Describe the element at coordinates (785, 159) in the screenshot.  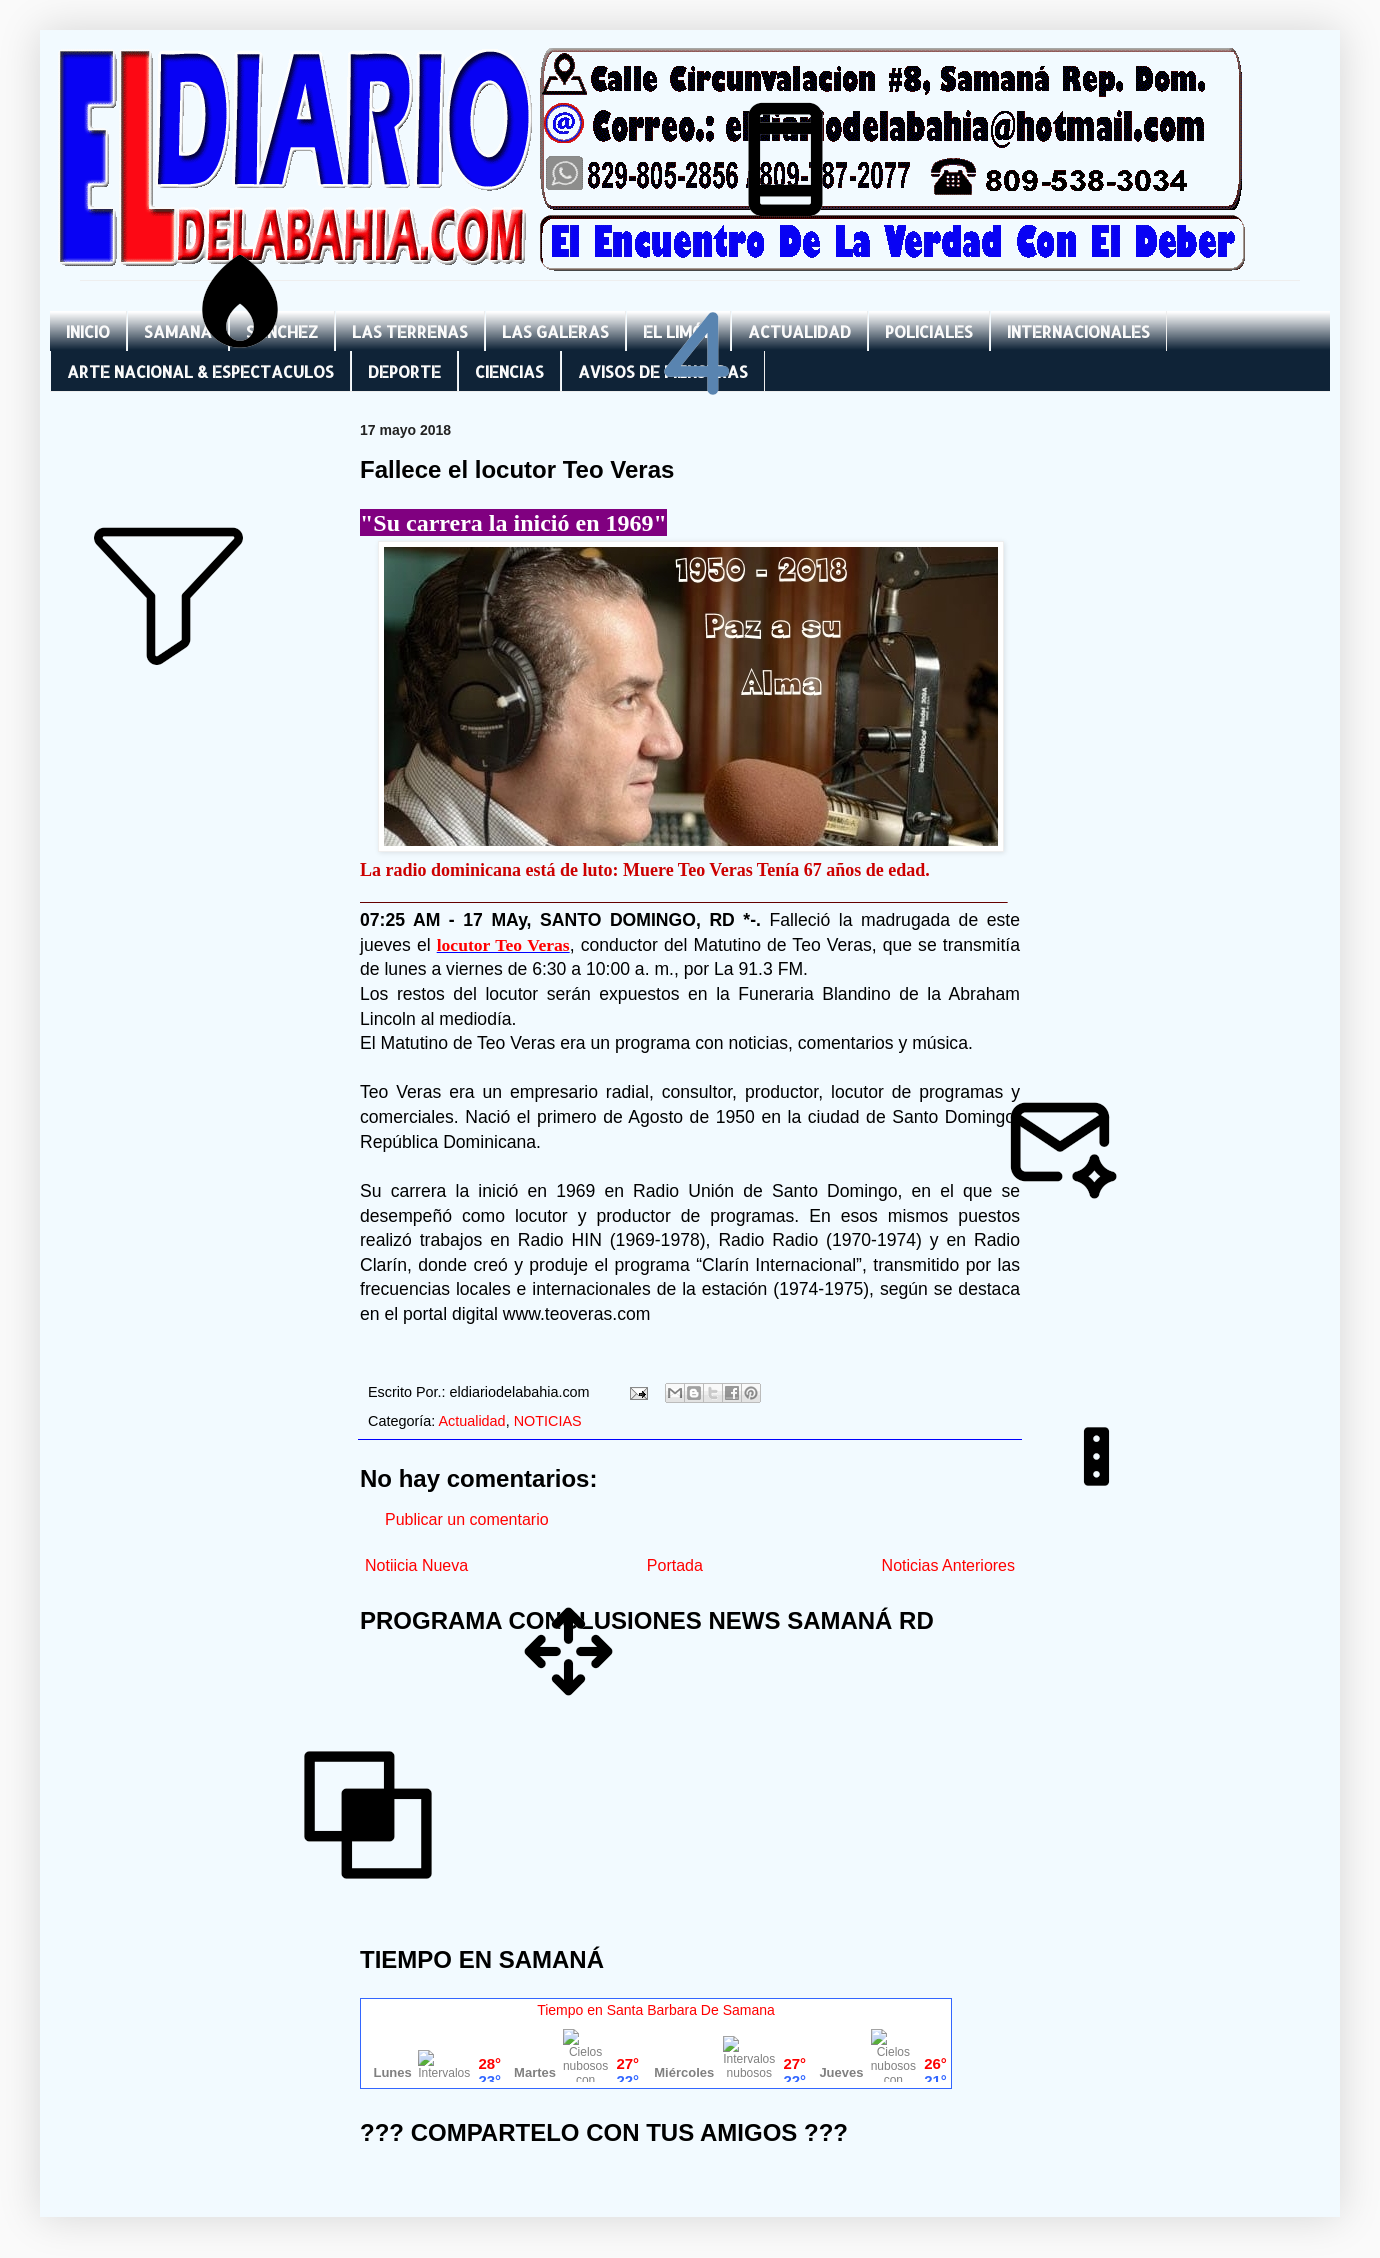
I see `switch to mobile view` at that location.